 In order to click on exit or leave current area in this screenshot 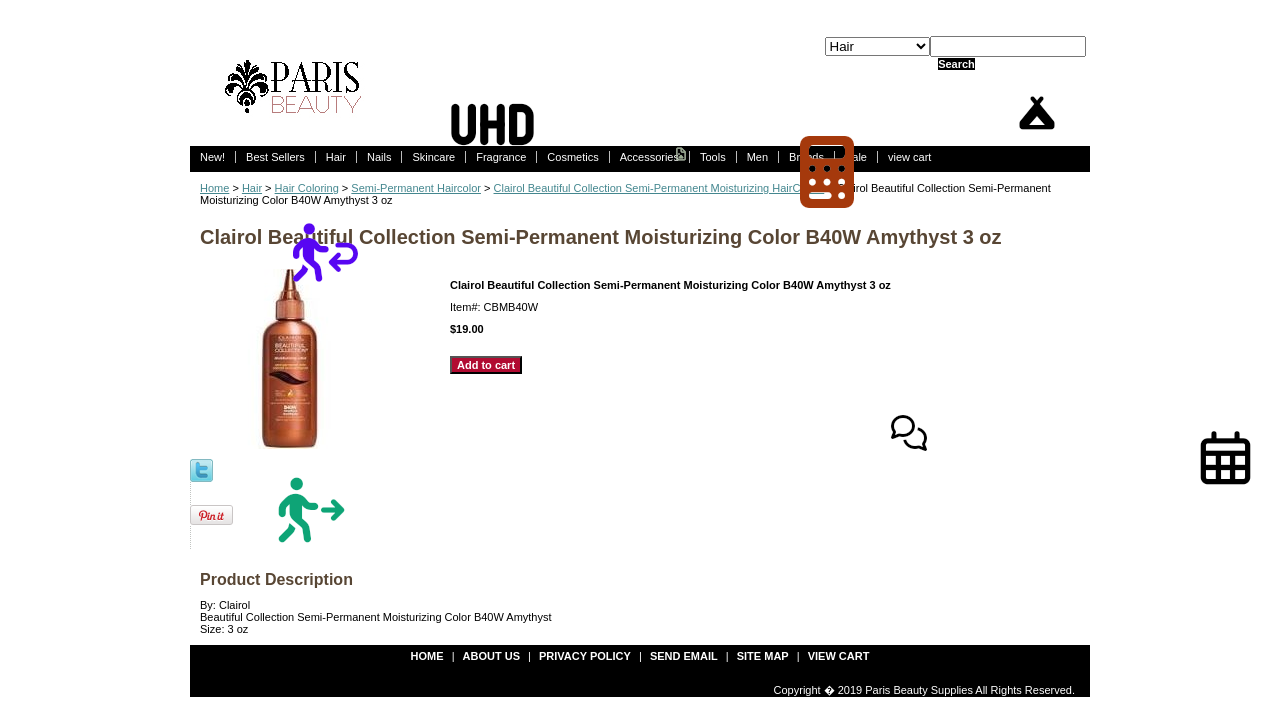, I will do `click(311, 510)`.